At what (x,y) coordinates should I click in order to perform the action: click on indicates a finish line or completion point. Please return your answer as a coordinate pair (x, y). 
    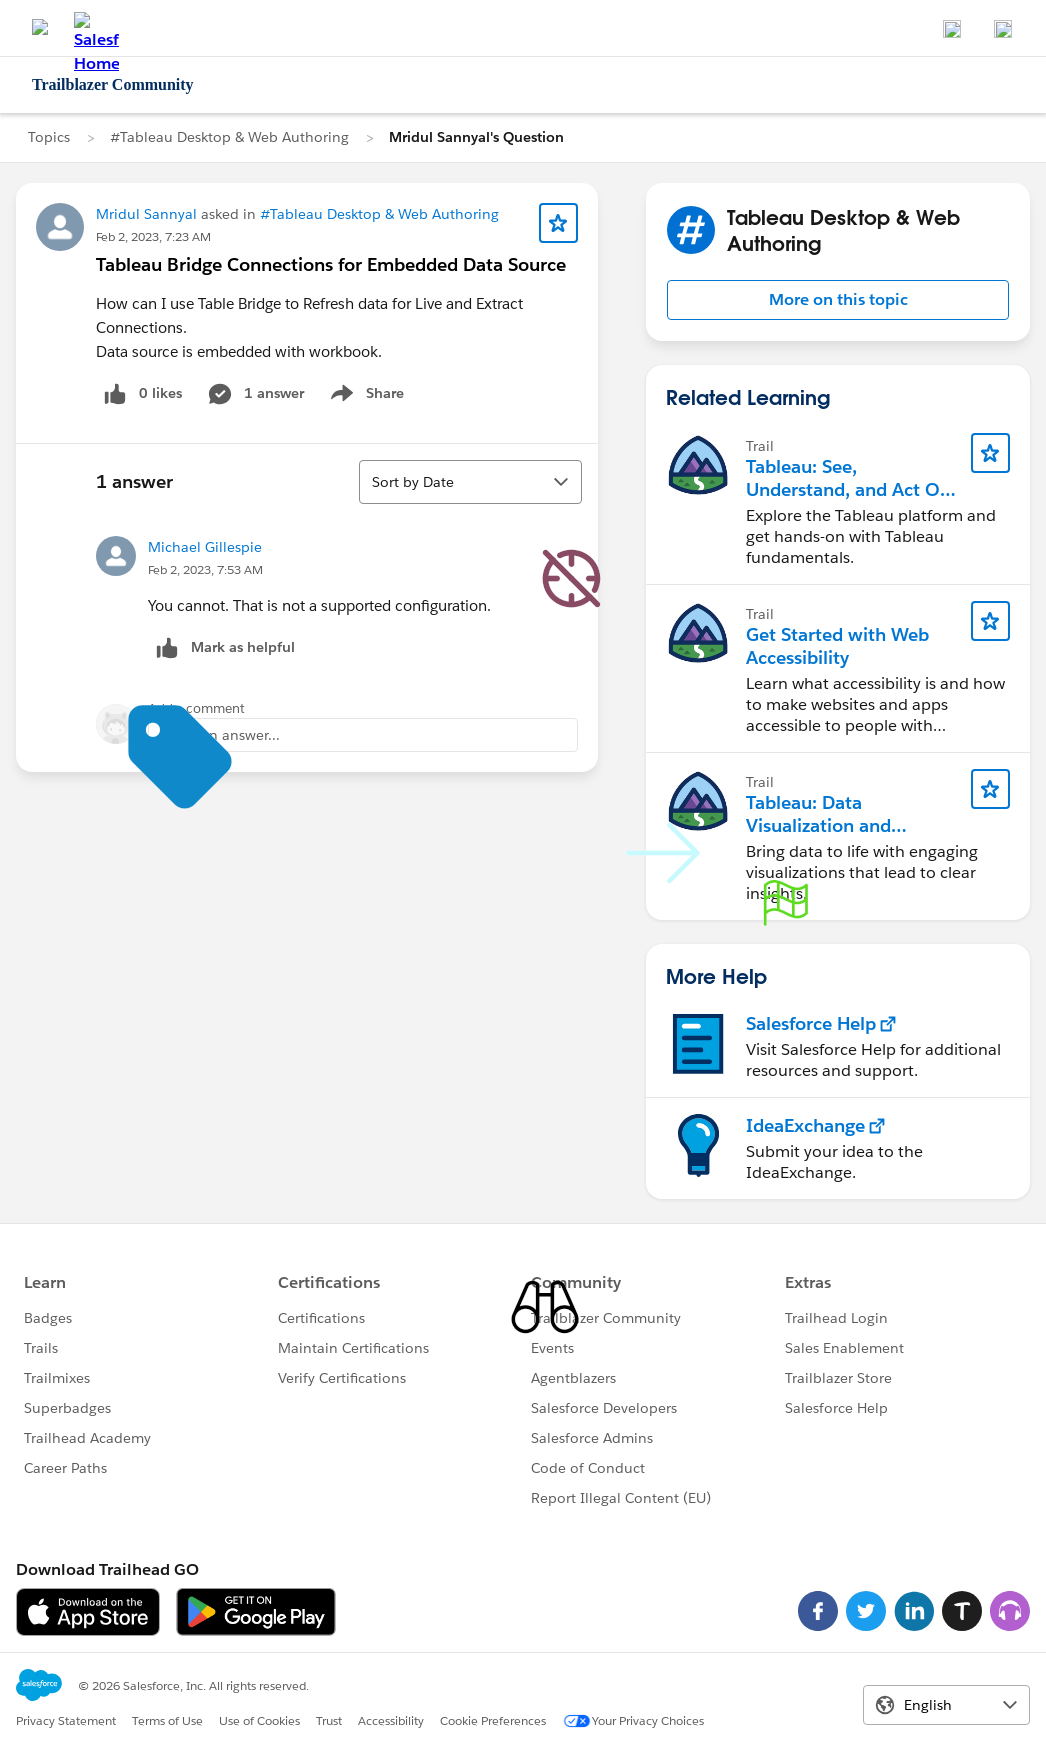
    Looking at the image, I should click on (784, 902).